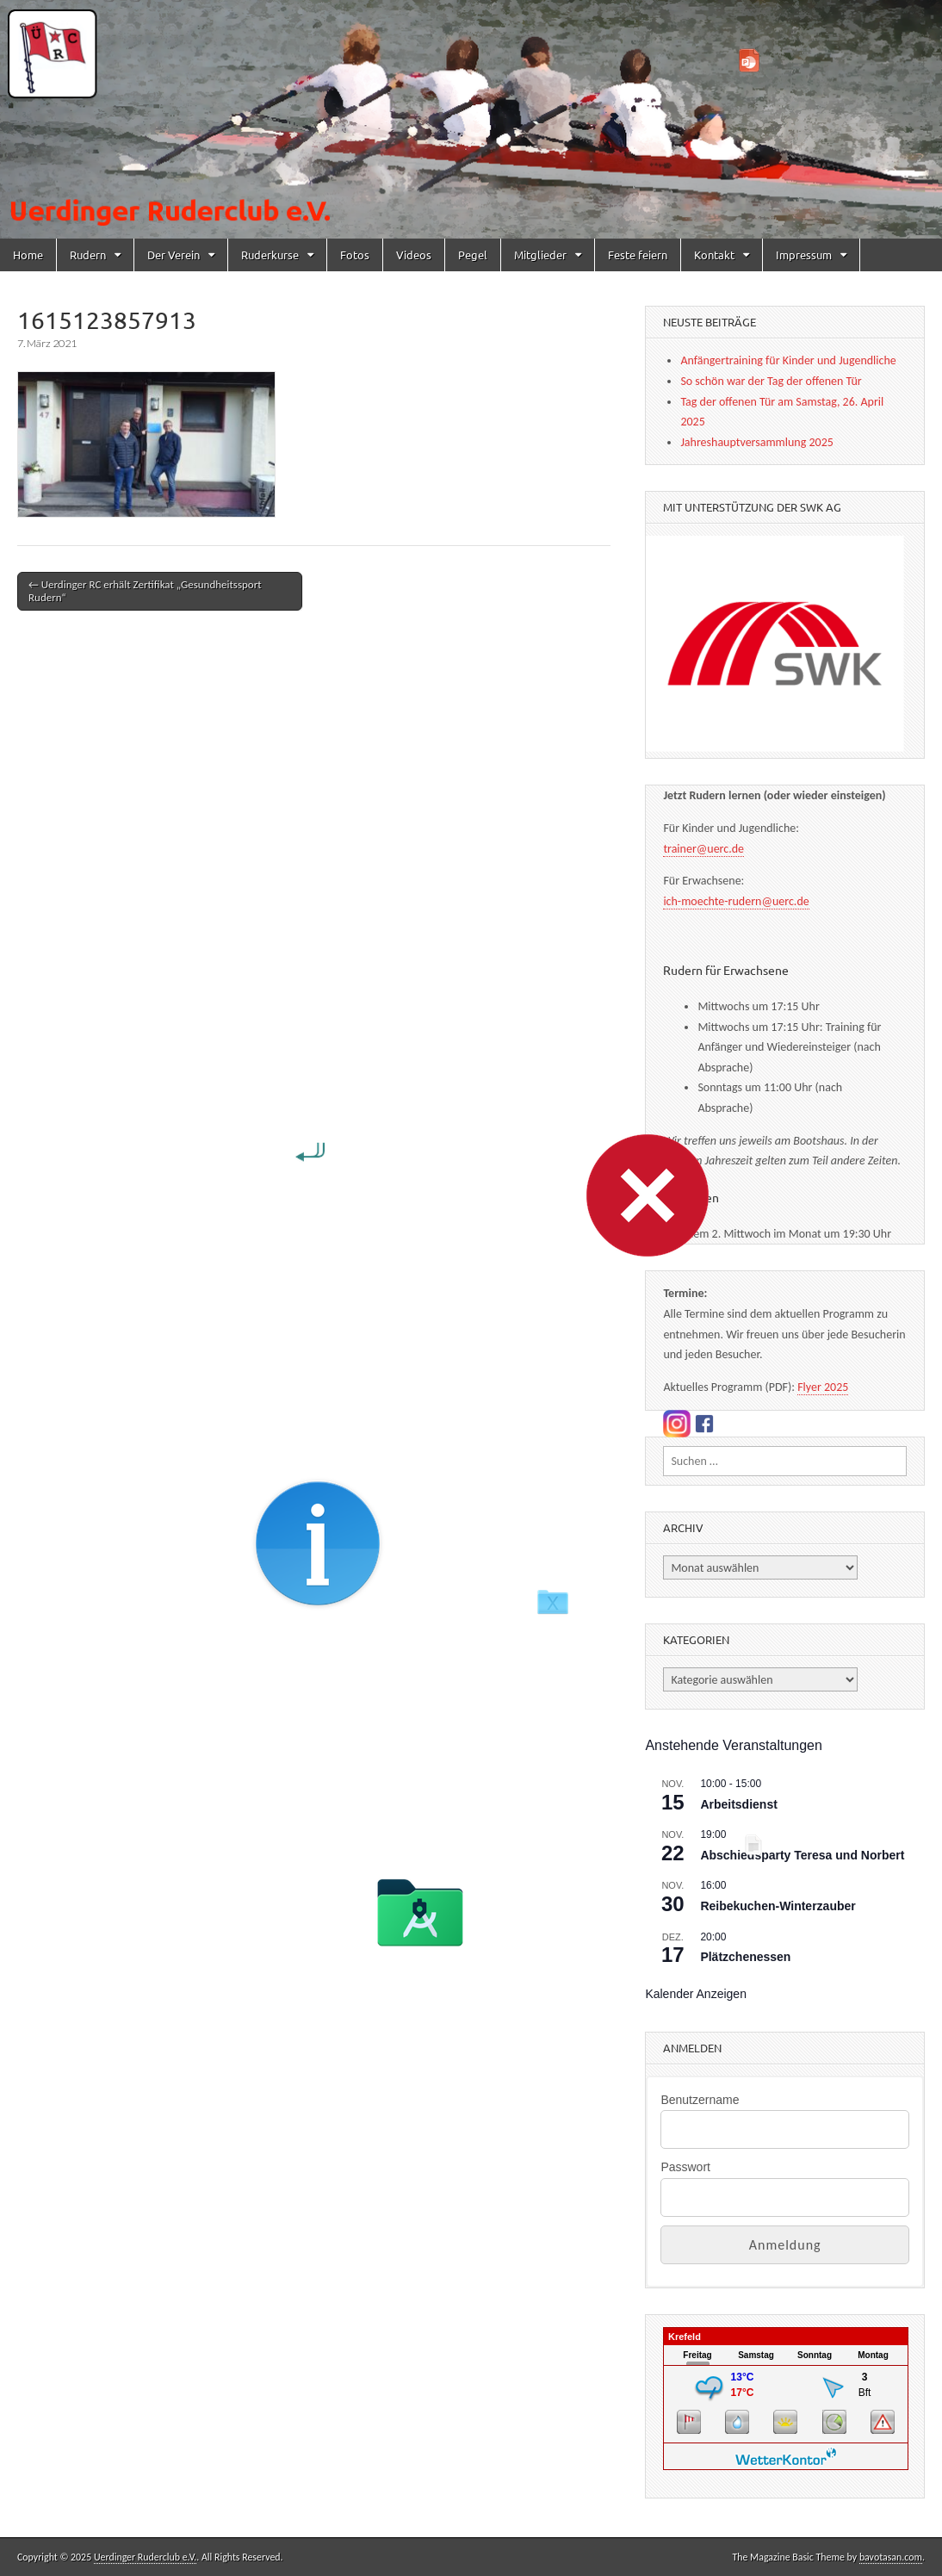 Image resolution: width=942 pixels, height=2576 pixels. I want to click on open a text document, so click(753, 1845).